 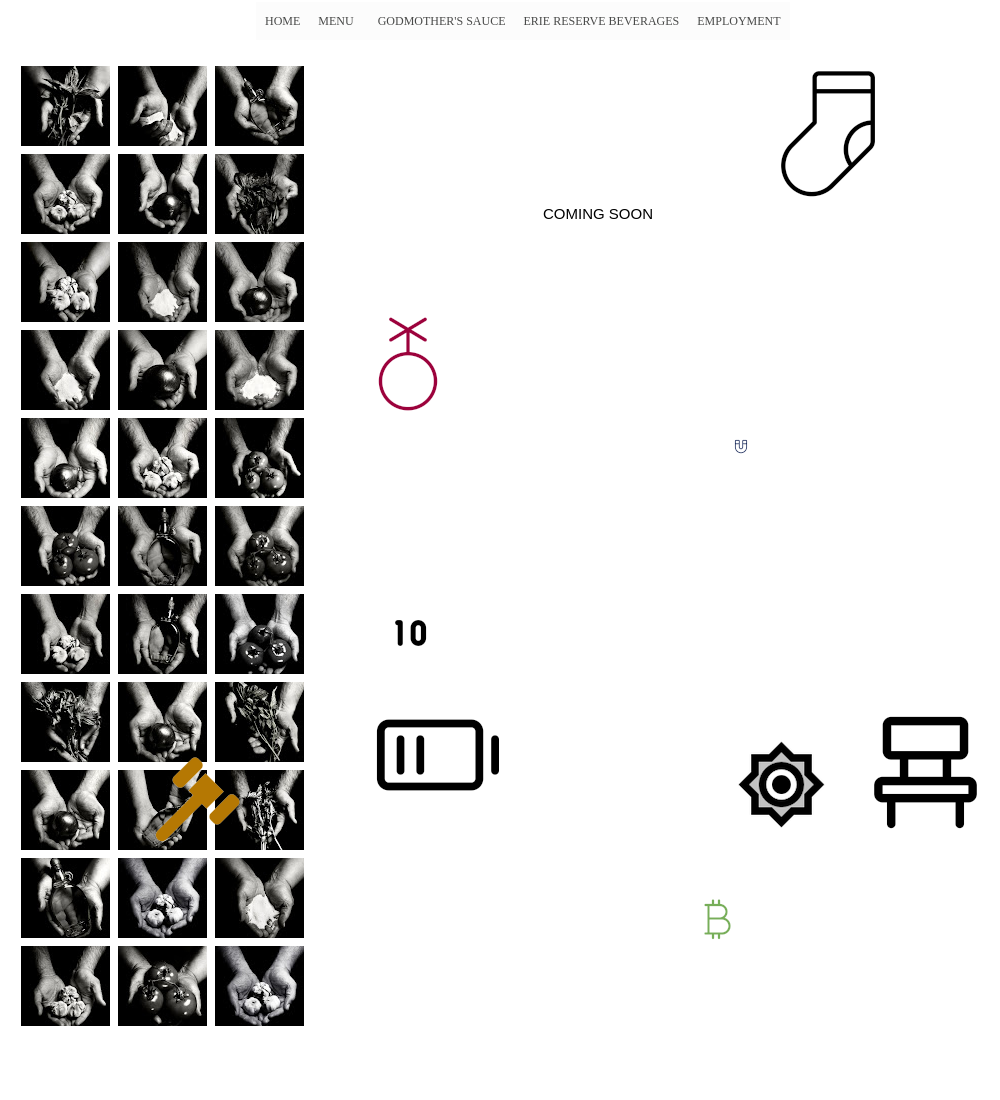 What do you see at coordinates (195, 802) in the screenshot?
I see `access legal or court-related information` at bounding box center [195, 802].